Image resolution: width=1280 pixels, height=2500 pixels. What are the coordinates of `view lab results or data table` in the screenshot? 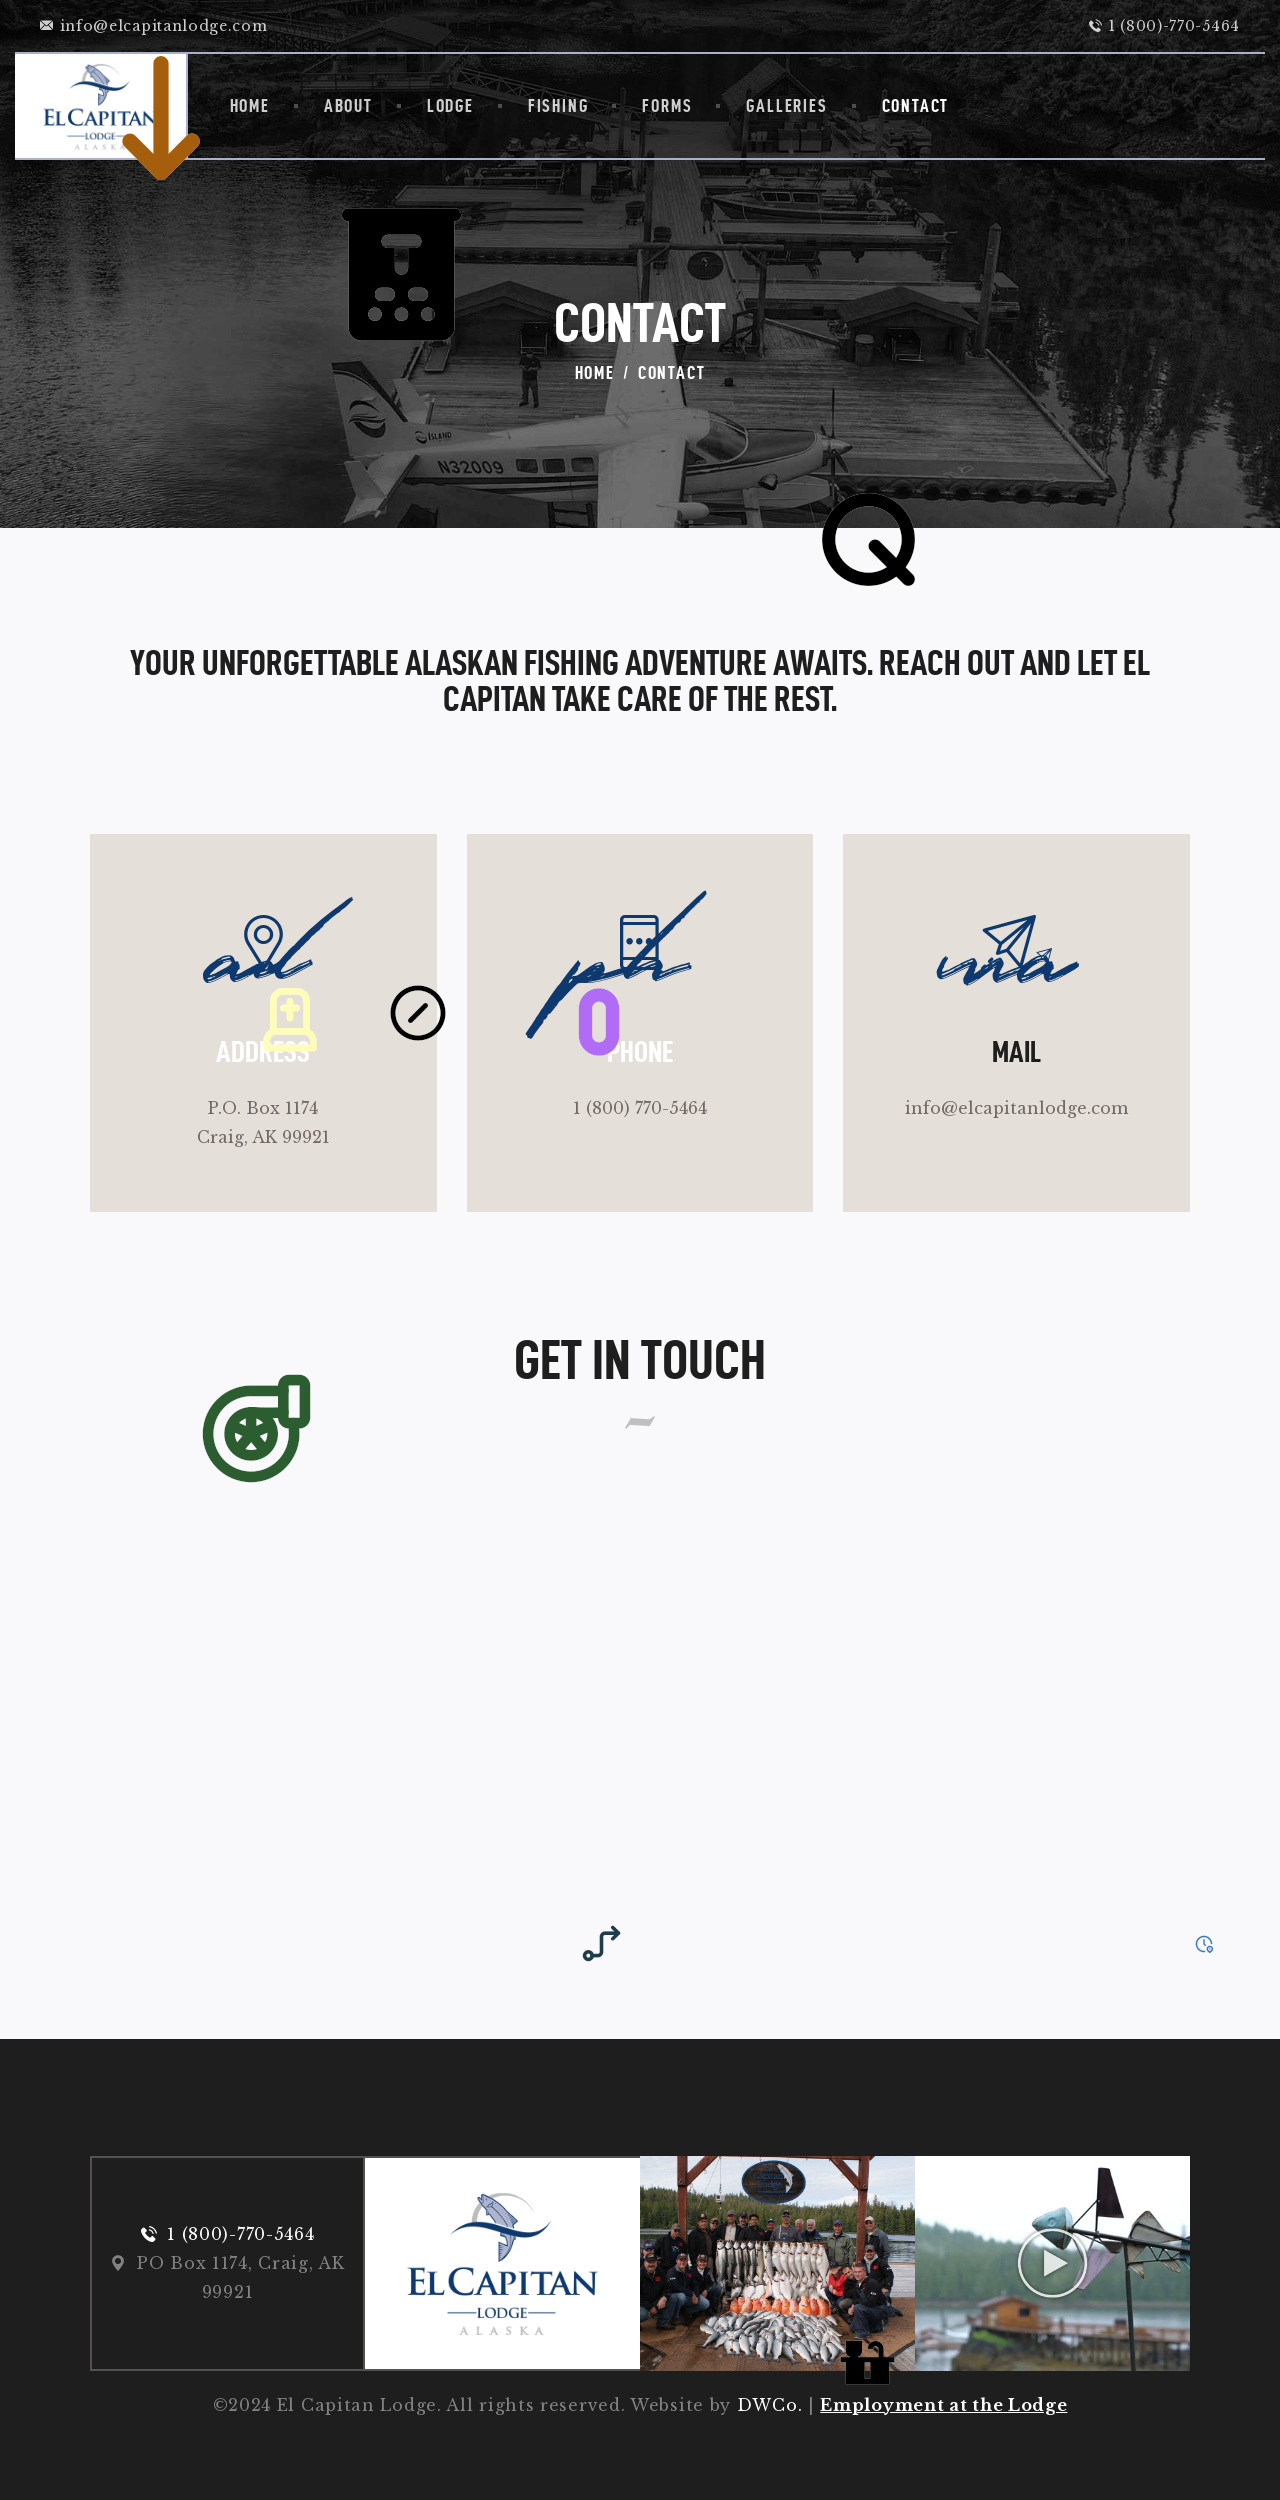 It's located at (401, 274).